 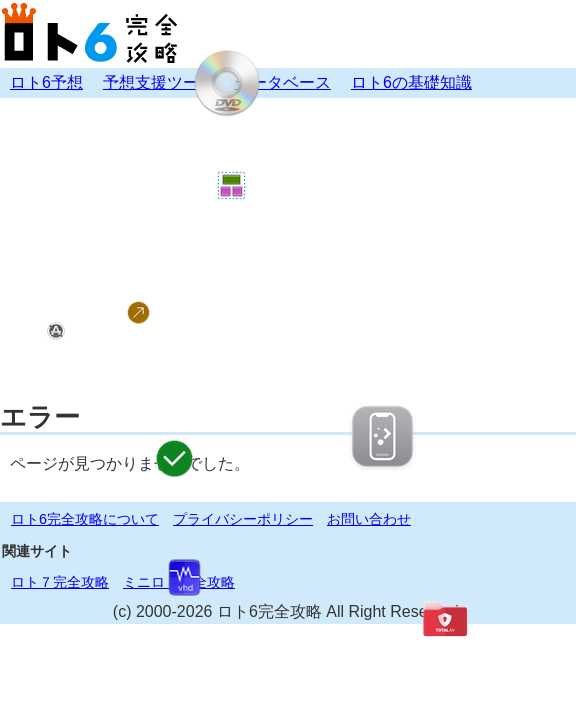 What do you see at coordinates (138, 312) in the screenshot?
I see `indicates a symbolic link or shortcut to another file` at bounding box center [138, 312].